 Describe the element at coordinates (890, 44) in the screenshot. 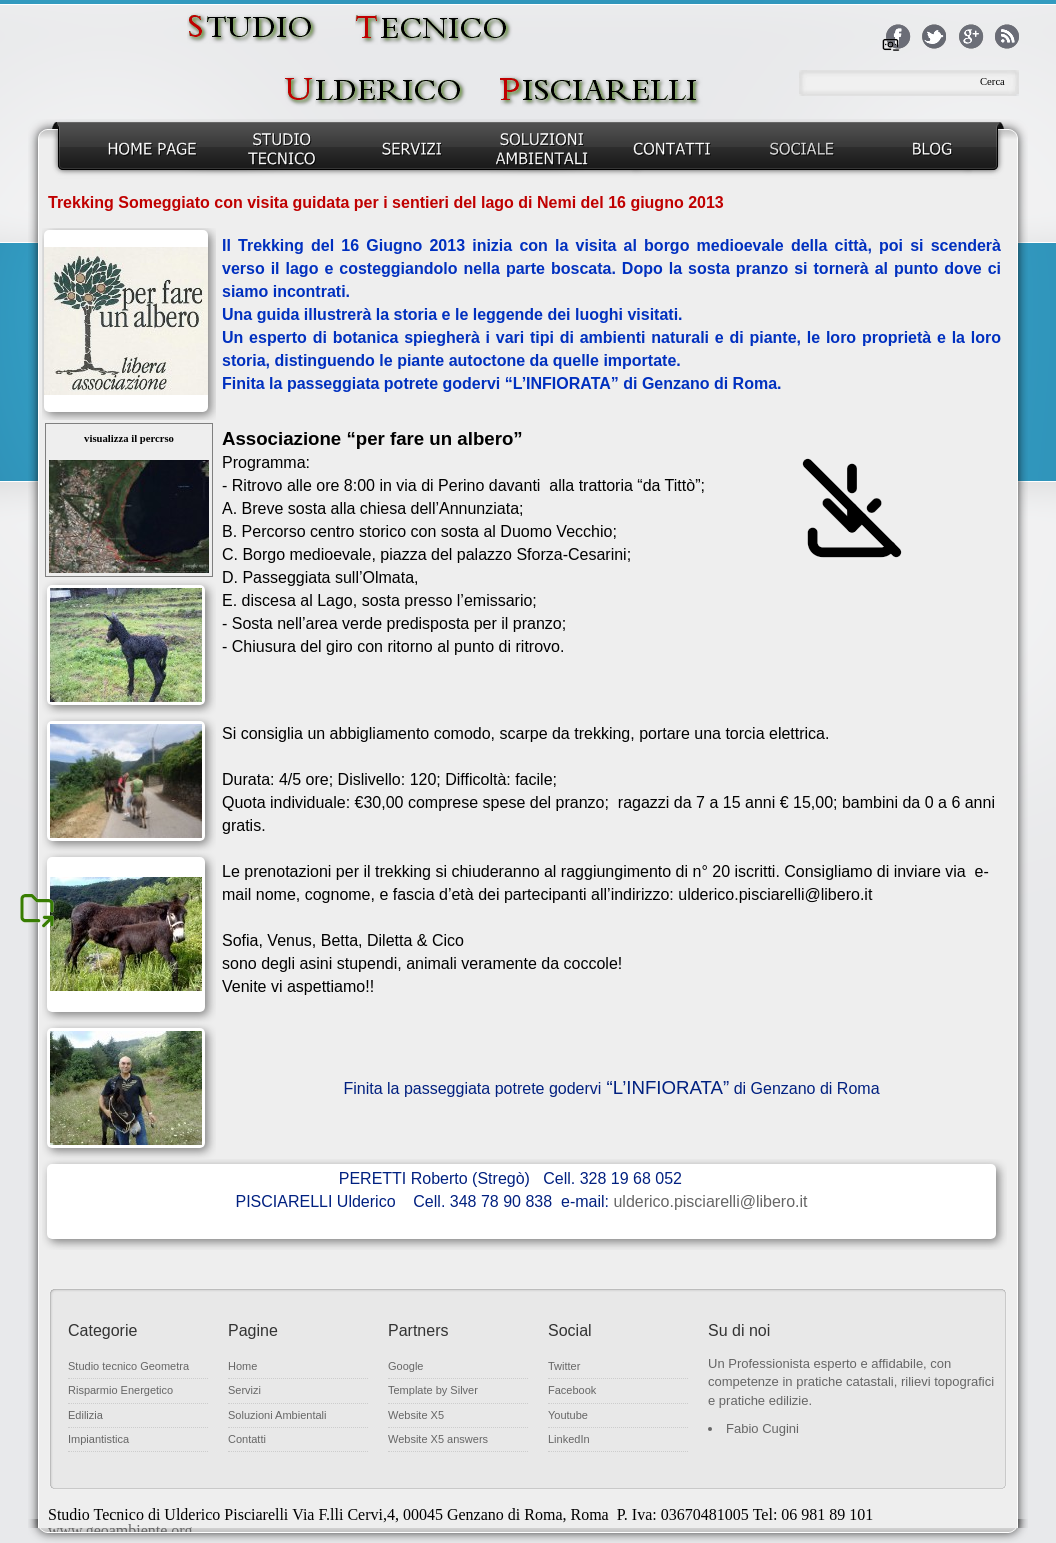

I see `subtract funds or reduce balance` at that location.